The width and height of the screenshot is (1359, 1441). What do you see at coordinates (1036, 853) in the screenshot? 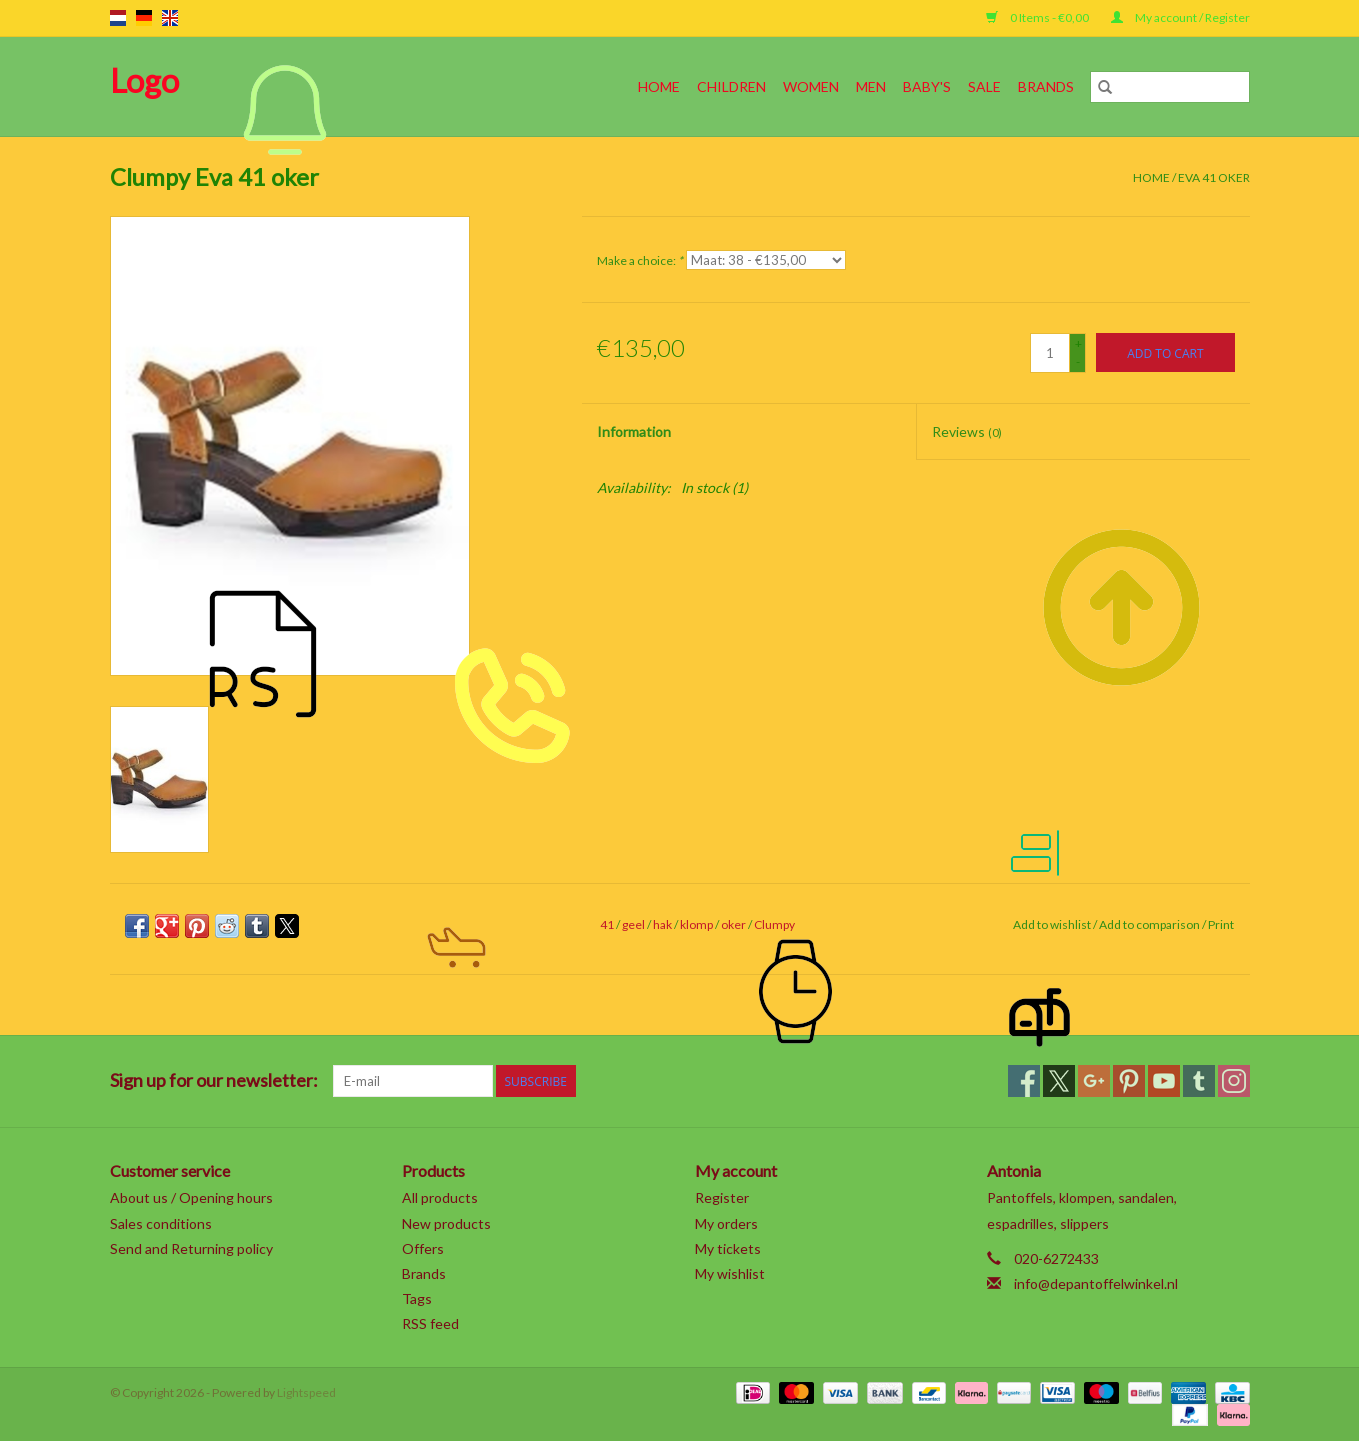
I see `align text to the right` at bounding box center [1036, 853].